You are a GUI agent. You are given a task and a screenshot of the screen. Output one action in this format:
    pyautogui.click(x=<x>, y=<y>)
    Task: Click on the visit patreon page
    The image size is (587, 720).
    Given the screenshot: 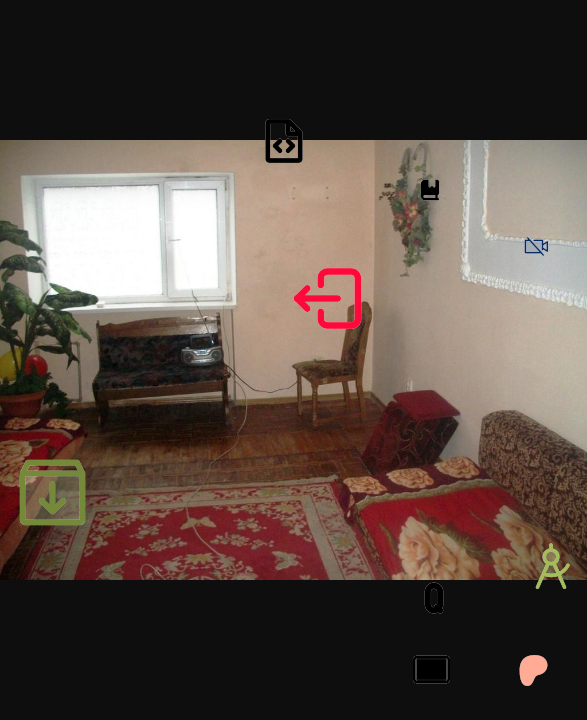 What is the action you would take?
    pyautogui.click(x=533, y=670)
    